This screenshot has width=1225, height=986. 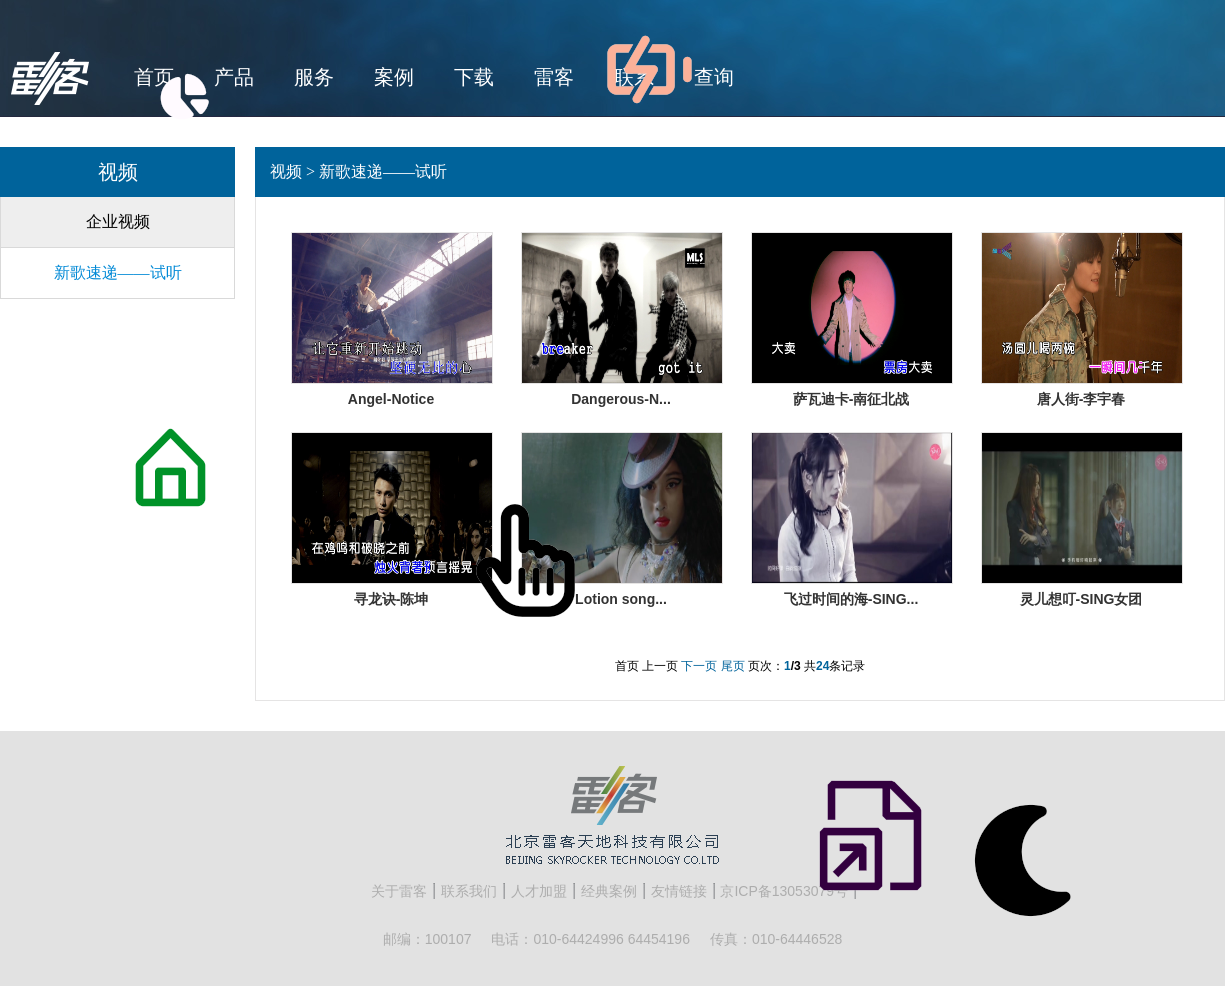 What do you see at coordinates (170, 467) in the screenshot?
I see `navigate to home screen` at bounding box center [170, 467].